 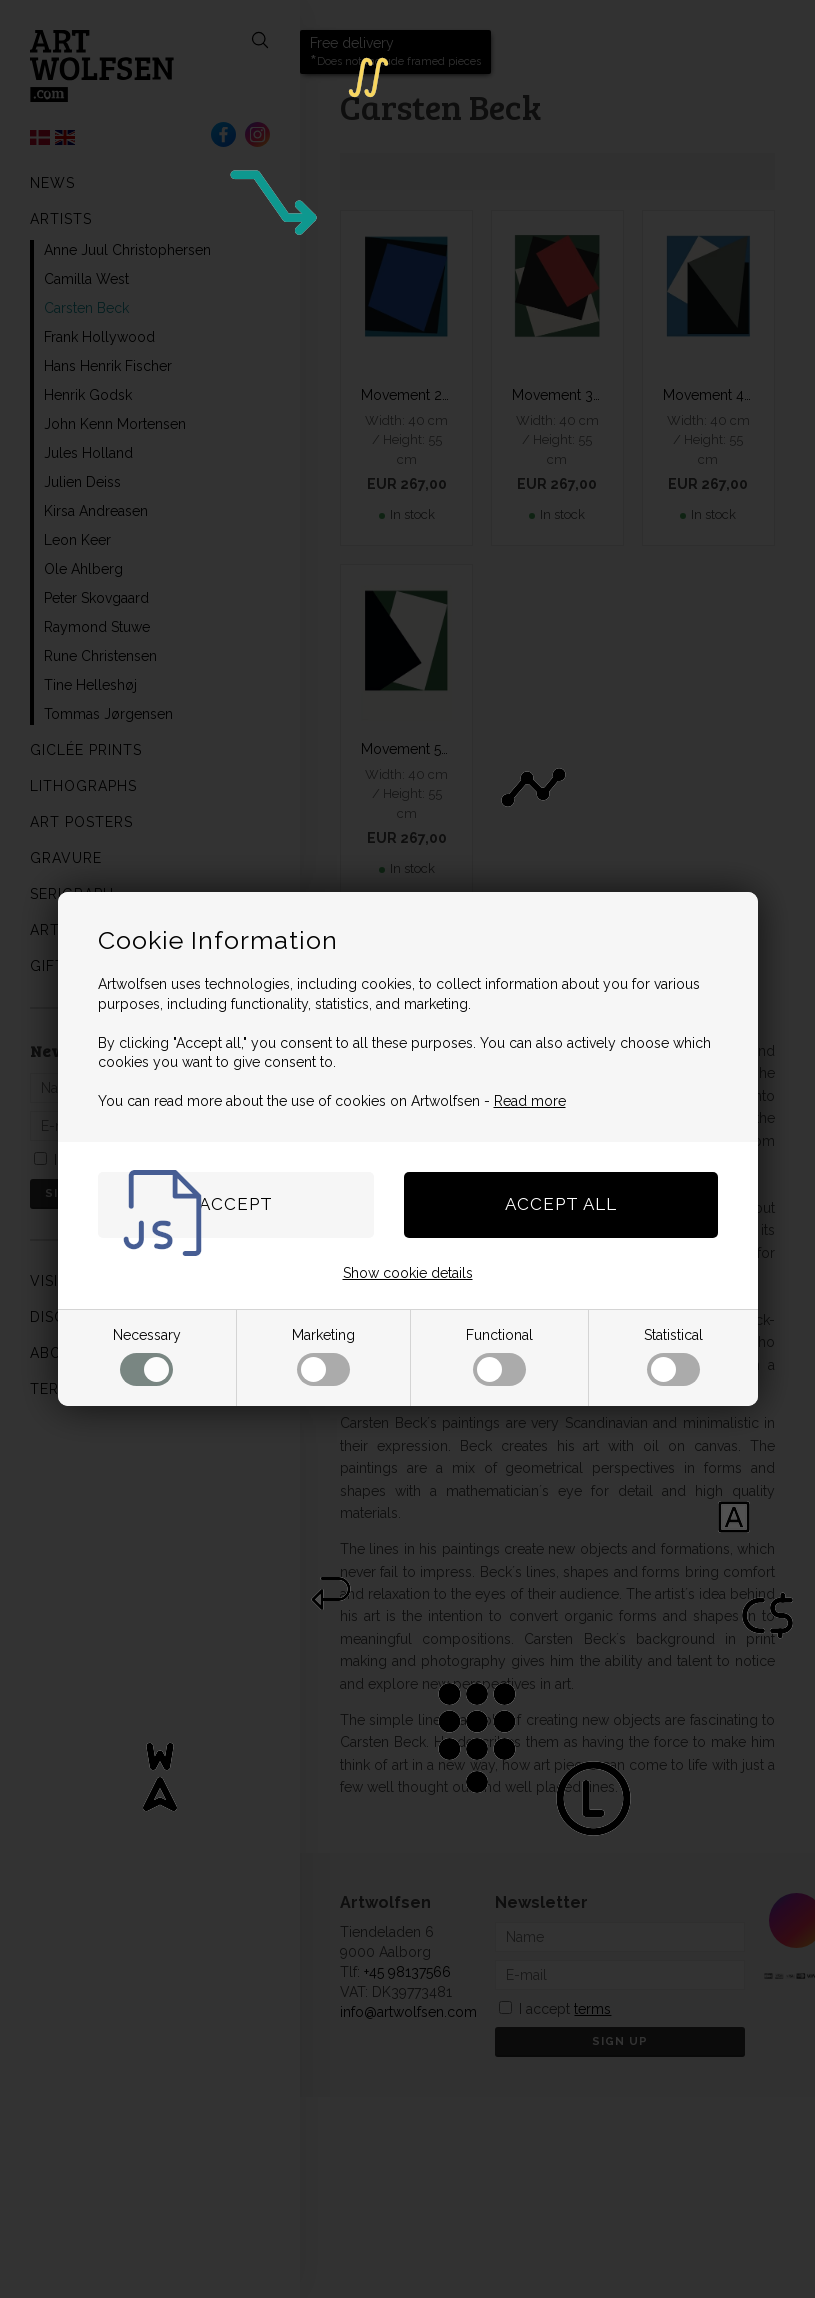 I want to click on open the phone dial pad, so click(x=477, y=1738).